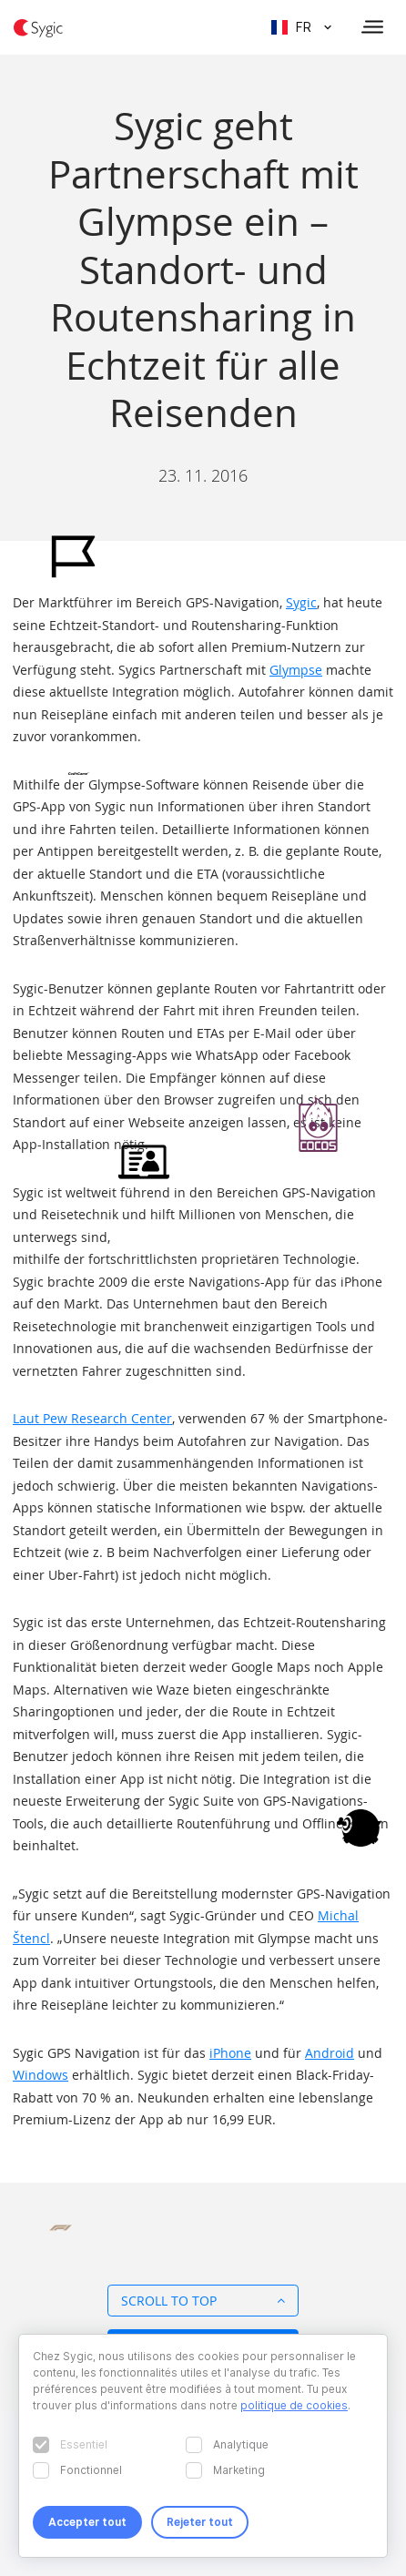 The width and height of the screenshot is (406, 2576). I want to click on open the Codementor app or website, so click(144, 1162).